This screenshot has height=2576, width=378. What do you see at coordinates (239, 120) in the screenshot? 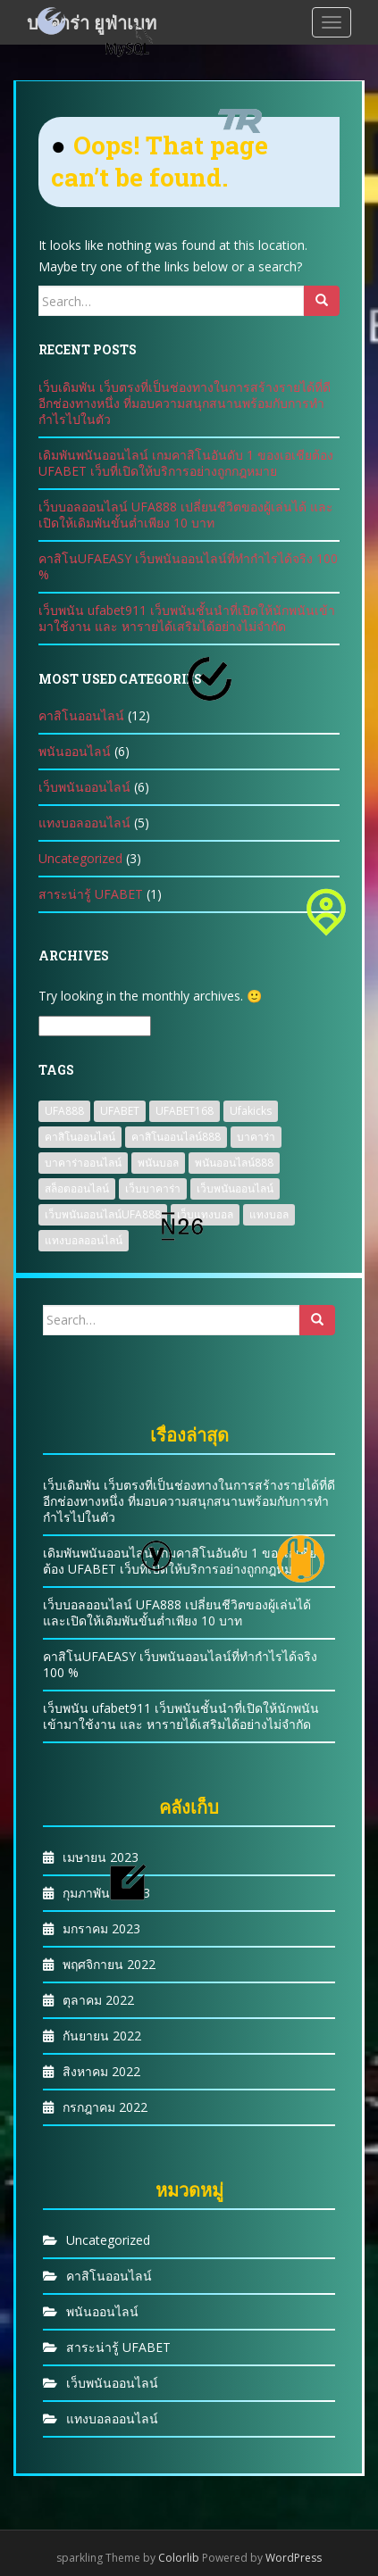
I see `open the TrainerRoad cycling training app` at bounding box center [239, 120].